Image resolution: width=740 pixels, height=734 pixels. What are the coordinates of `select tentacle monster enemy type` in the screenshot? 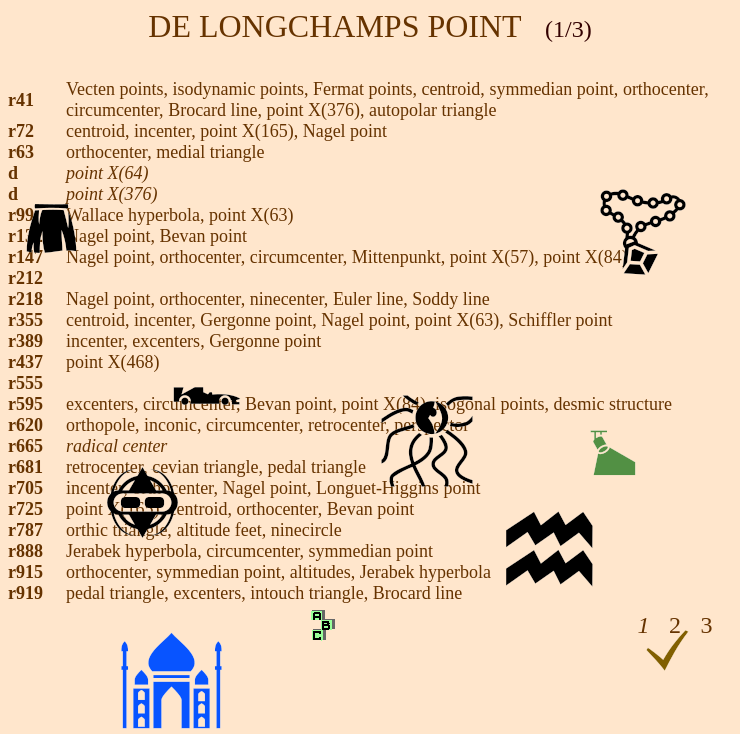 It's located at (427, 441).